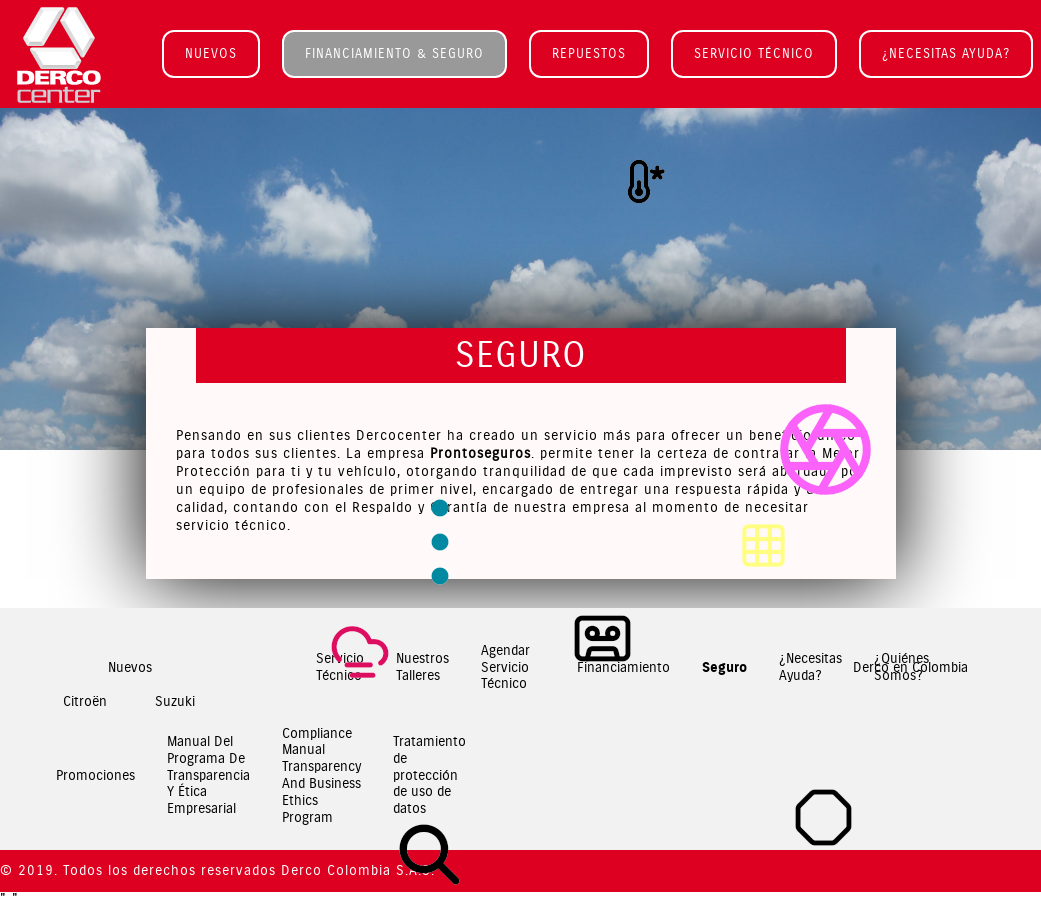  Describe the element at coordinates (429, 854) in the screenshot. I see `search for content` at that location.